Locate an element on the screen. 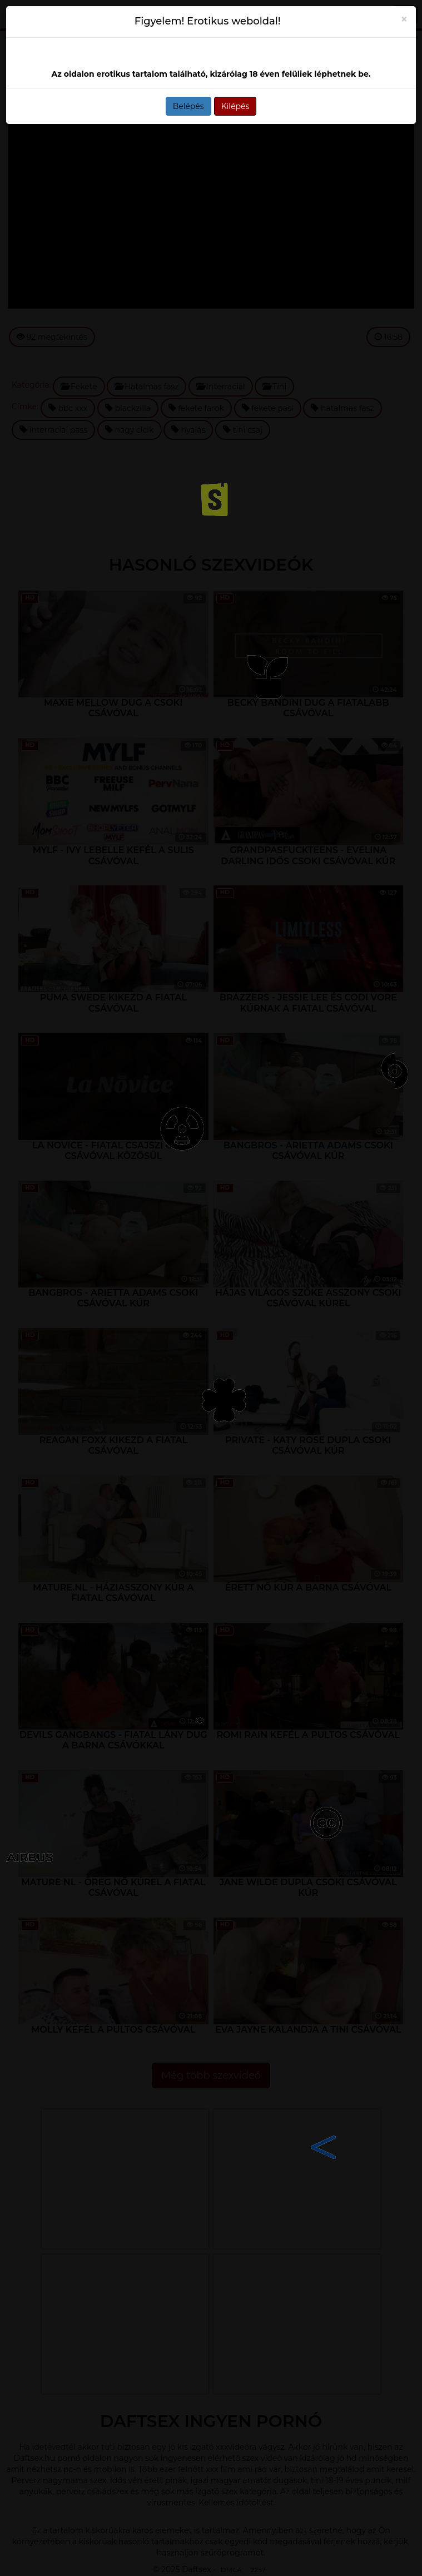 This screenshot has height=2576, width=422. creative commons license indicator is located at coordinates (326, 1823).